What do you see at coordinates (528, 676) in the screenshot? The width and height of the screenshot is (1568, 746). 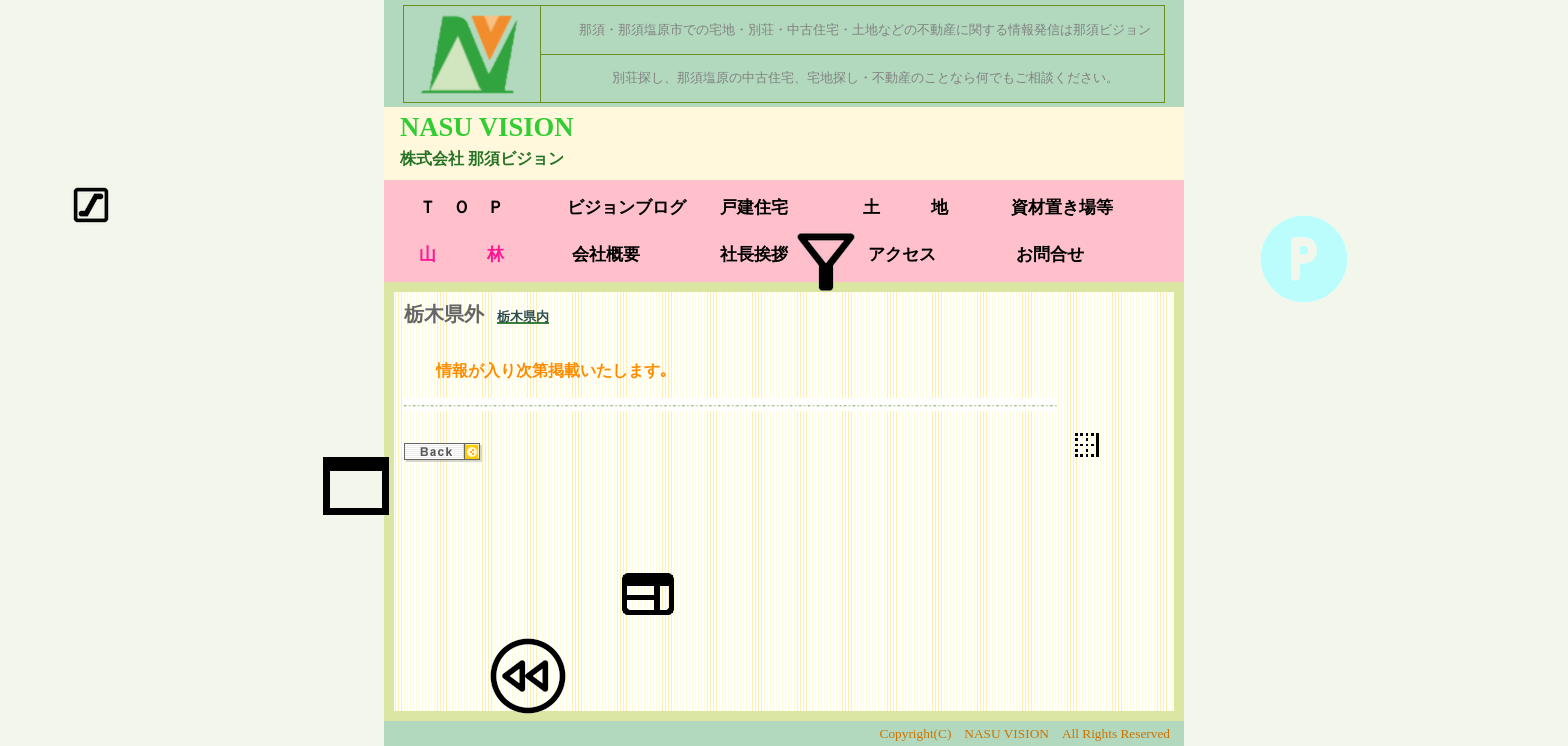 I see `rewind or skip backward in media playback` at bounding box center [528, 676].